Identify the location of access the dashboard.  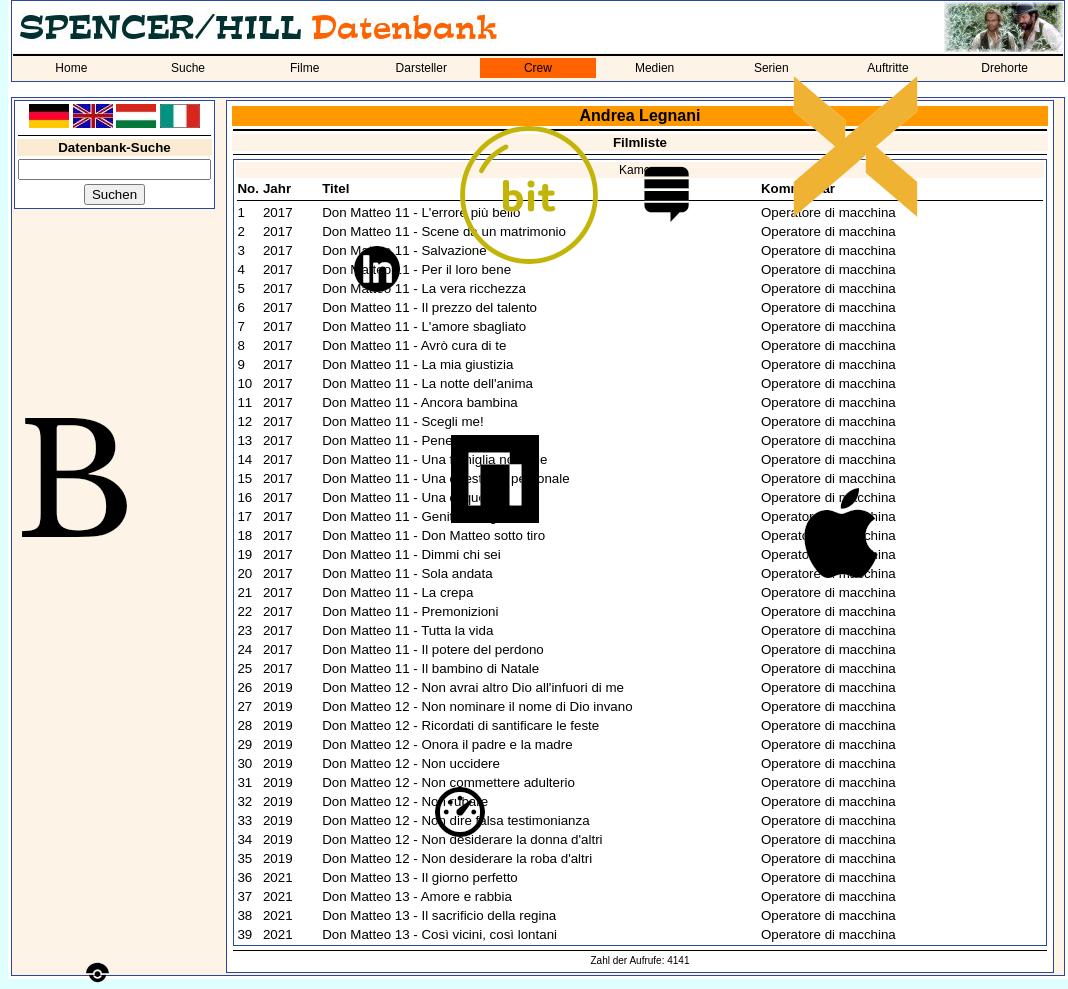
(460, 812).